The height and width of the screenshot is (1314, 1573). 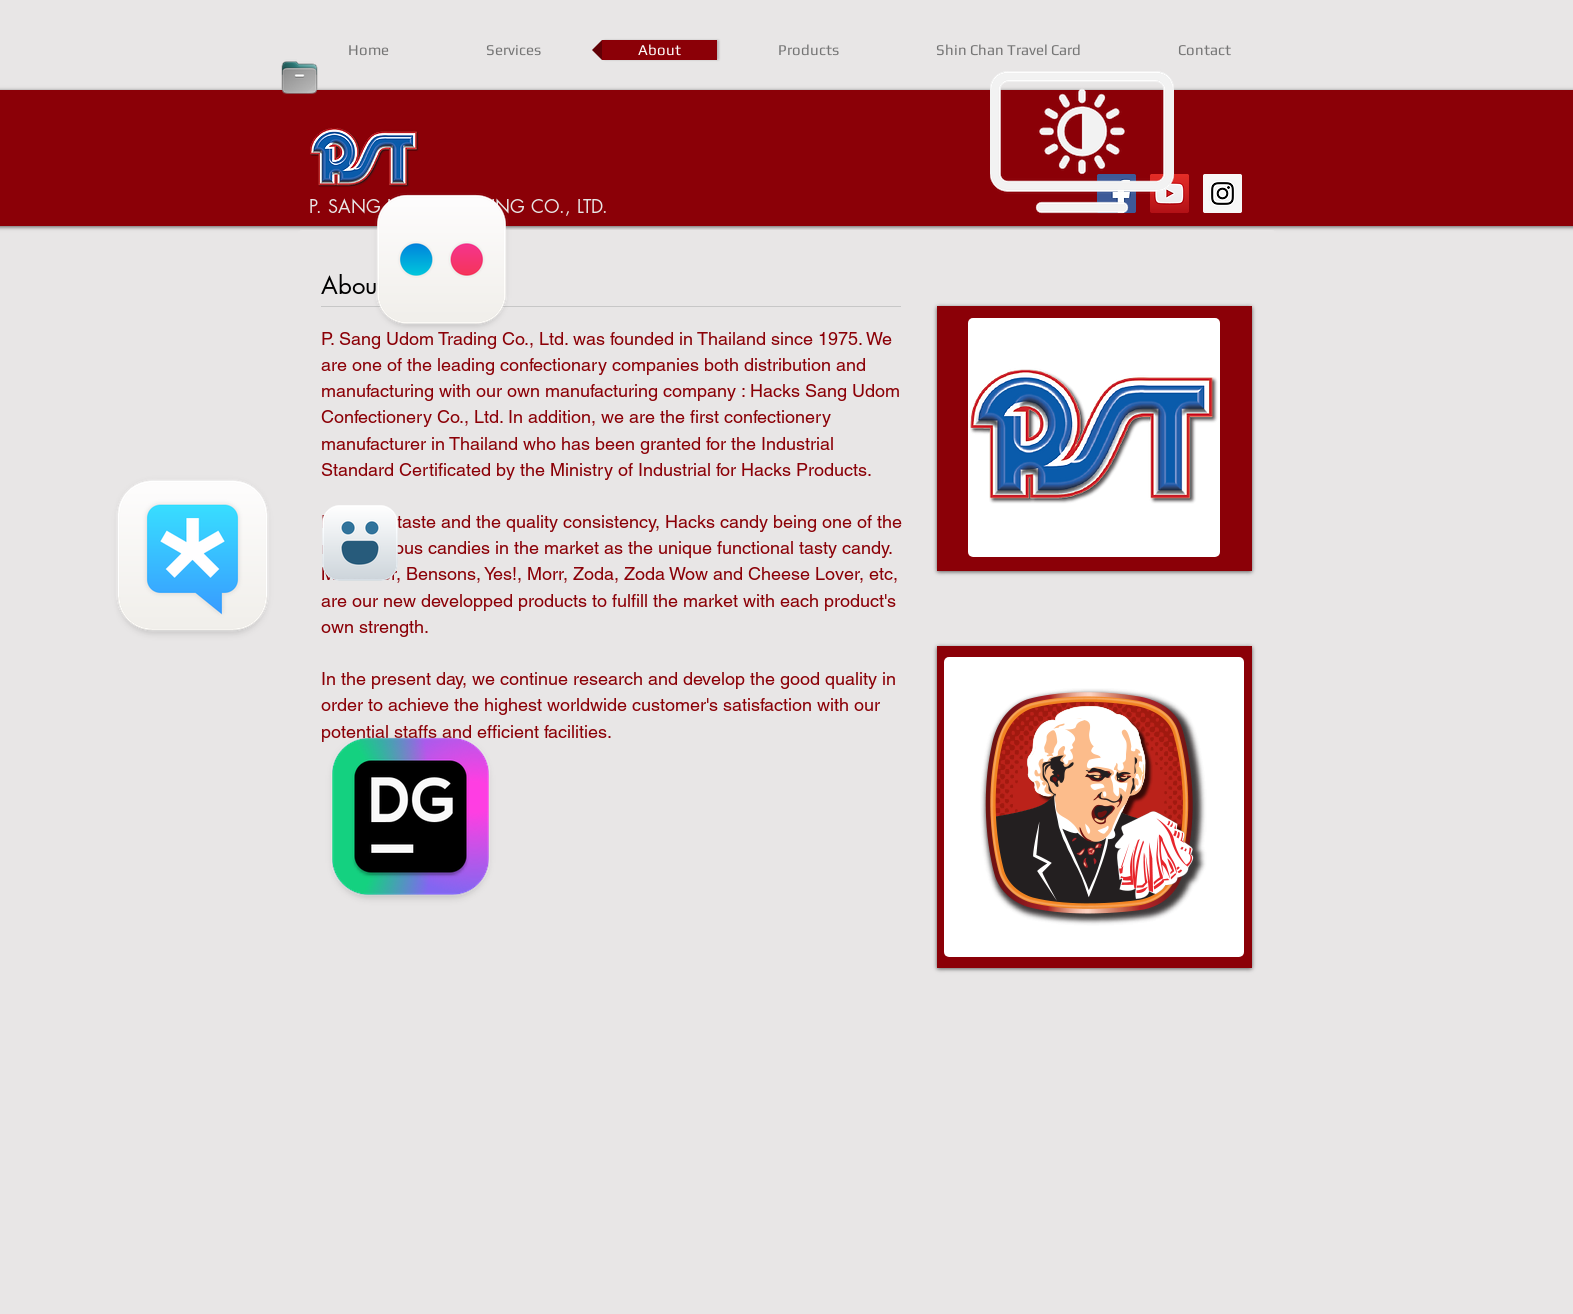 I want to click on open the flickr app, so click(x=441, y=259).